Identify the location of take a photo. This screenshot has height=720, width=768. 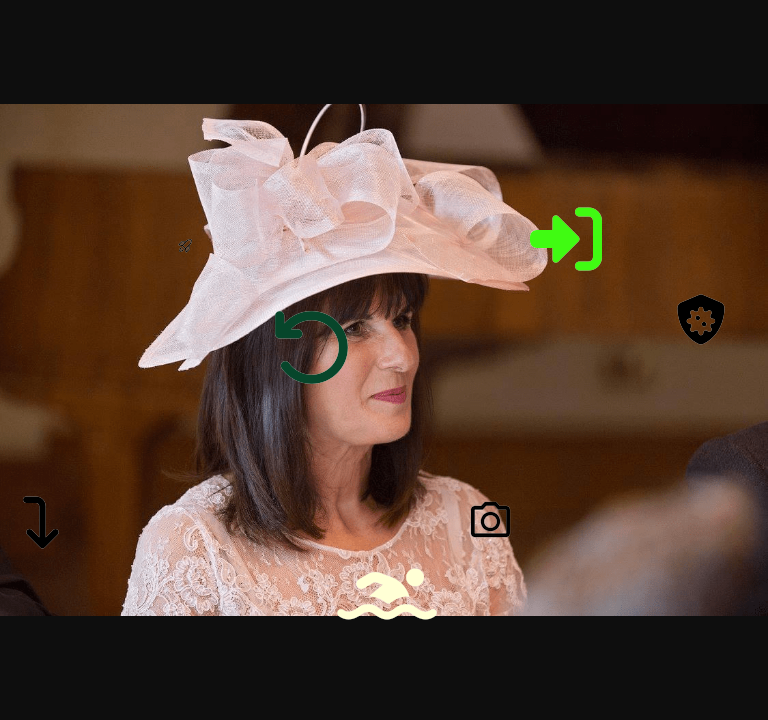
(490, 521).